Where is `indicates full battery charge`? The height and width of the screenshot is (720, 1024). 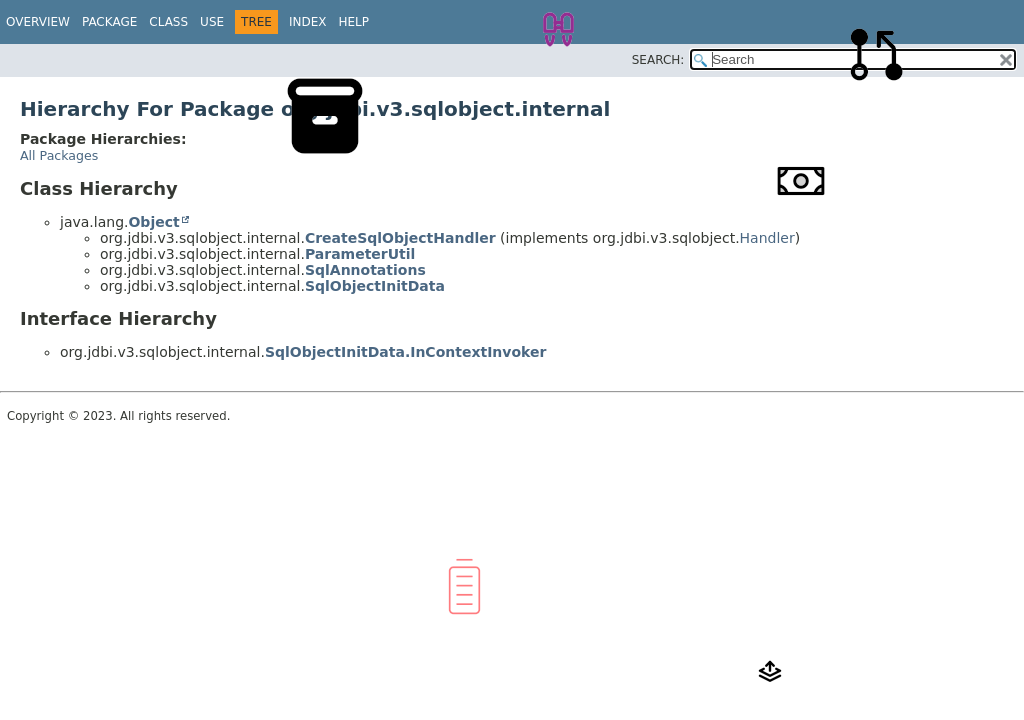 indicates full battery charge is located at coordinates (464, 587).